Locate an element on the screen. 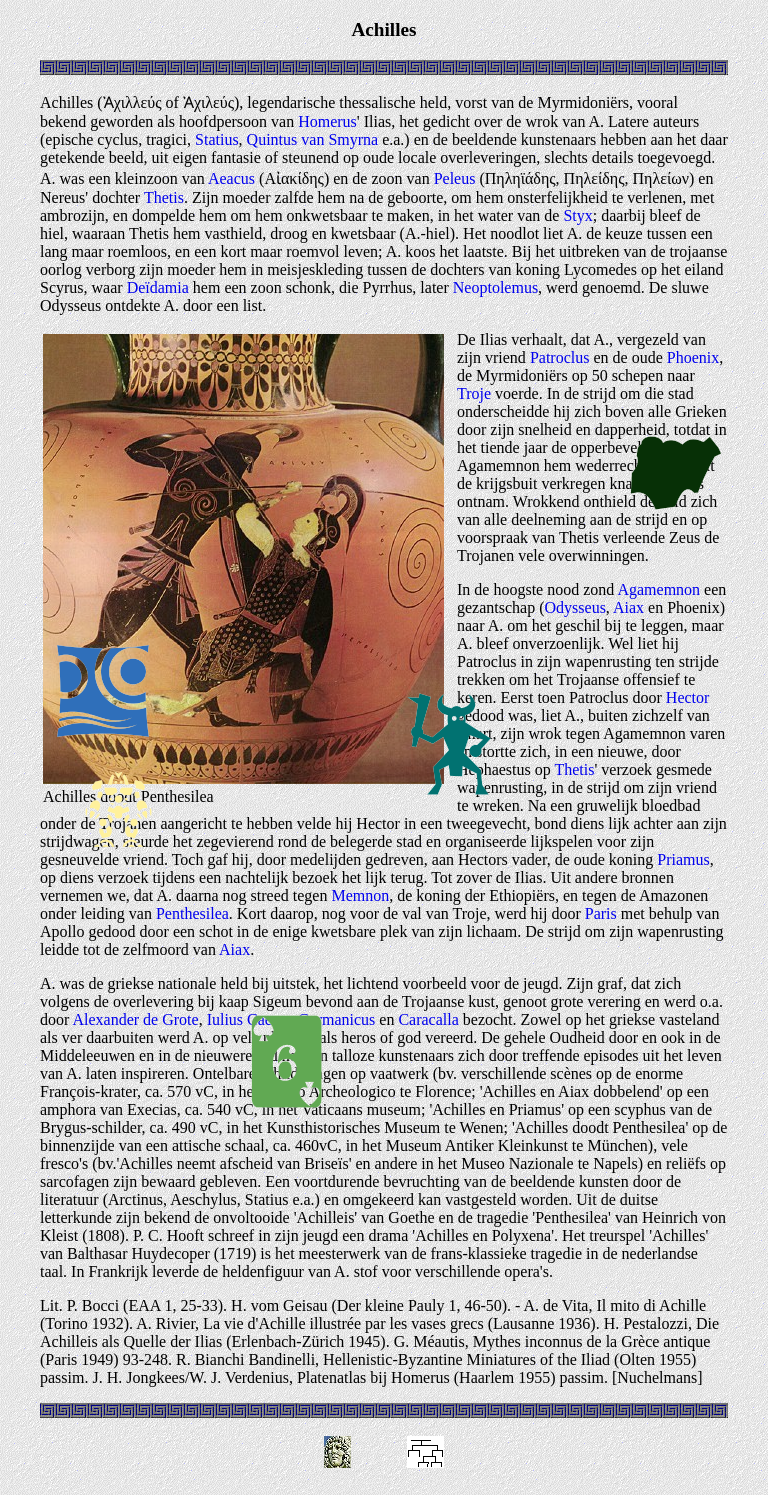 The width and height of the screenshot is (768, 1495). access robot or mech character selection is located at coordinates (118, 809).